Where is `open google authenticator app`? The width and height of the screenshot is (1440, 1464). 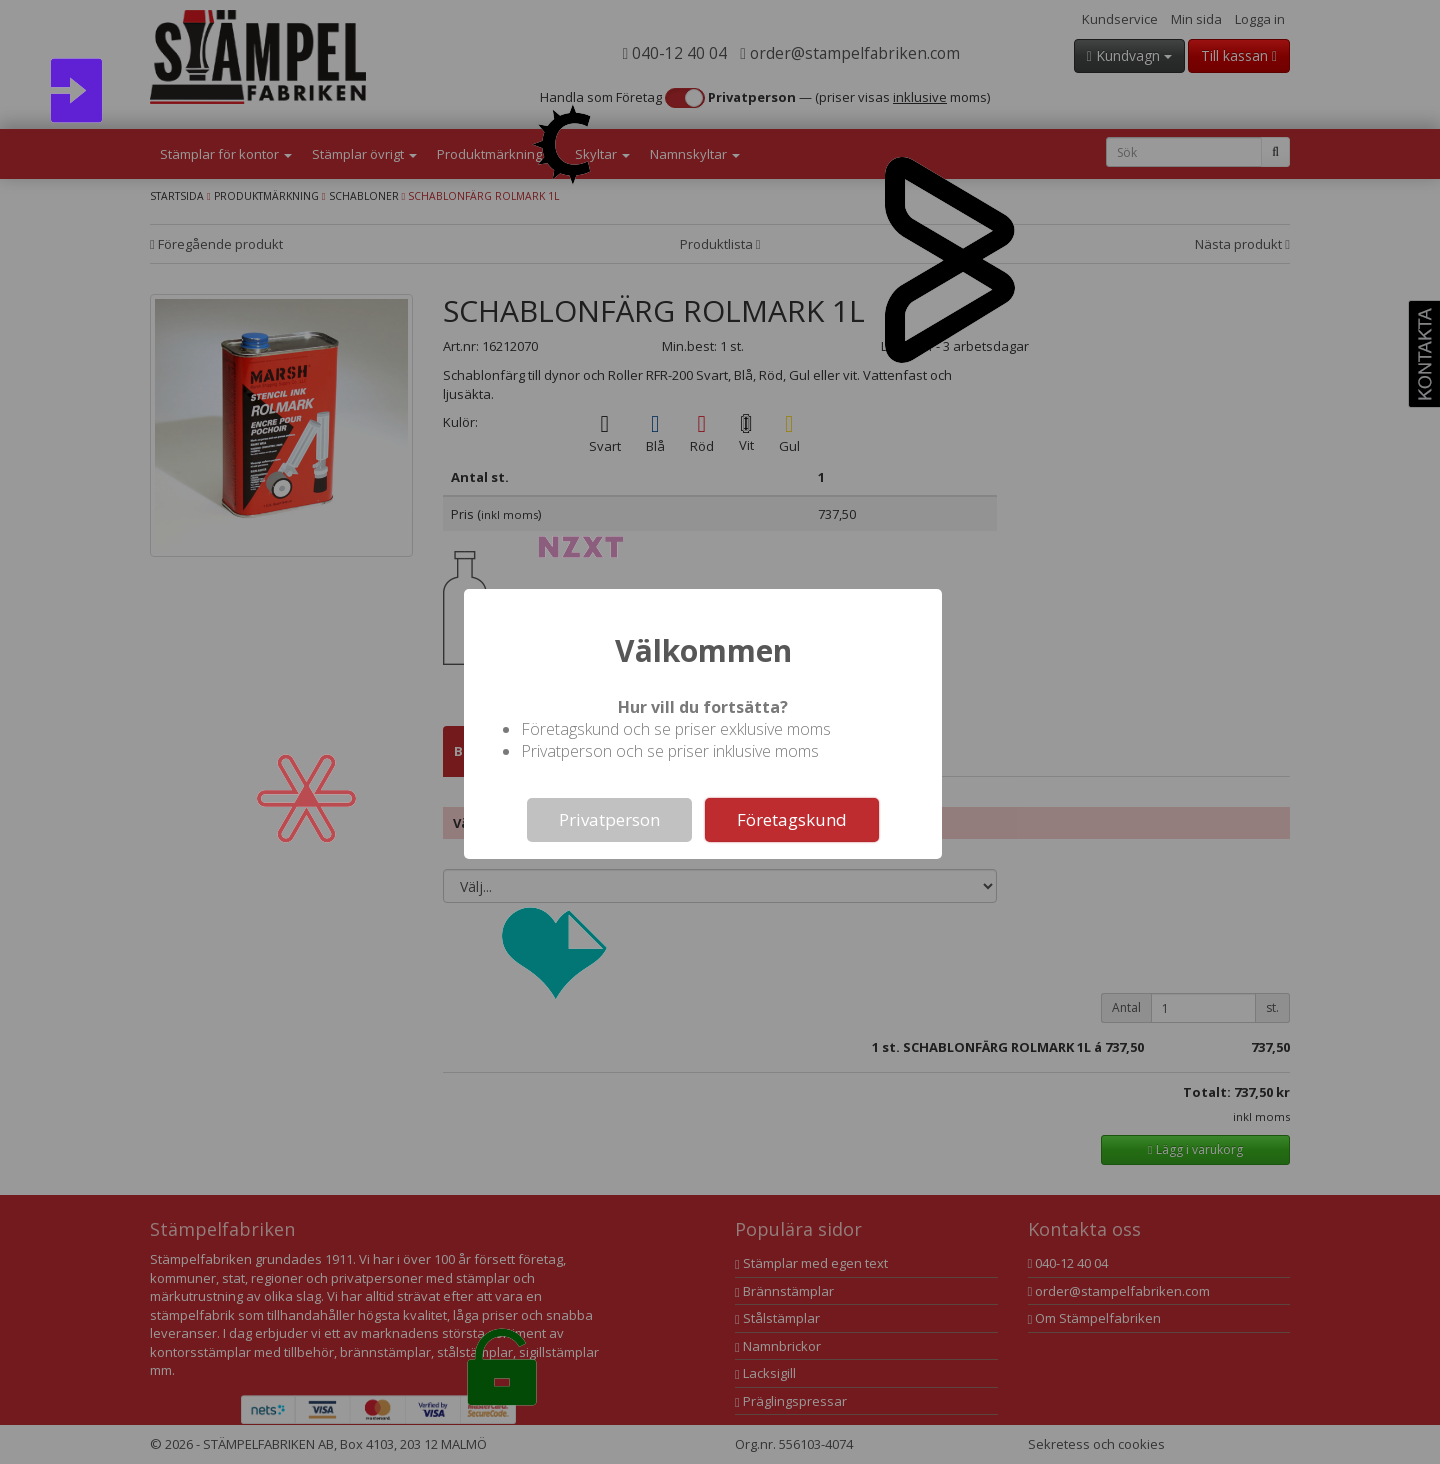
open google authenticator app is located at coordinates (306, 798).